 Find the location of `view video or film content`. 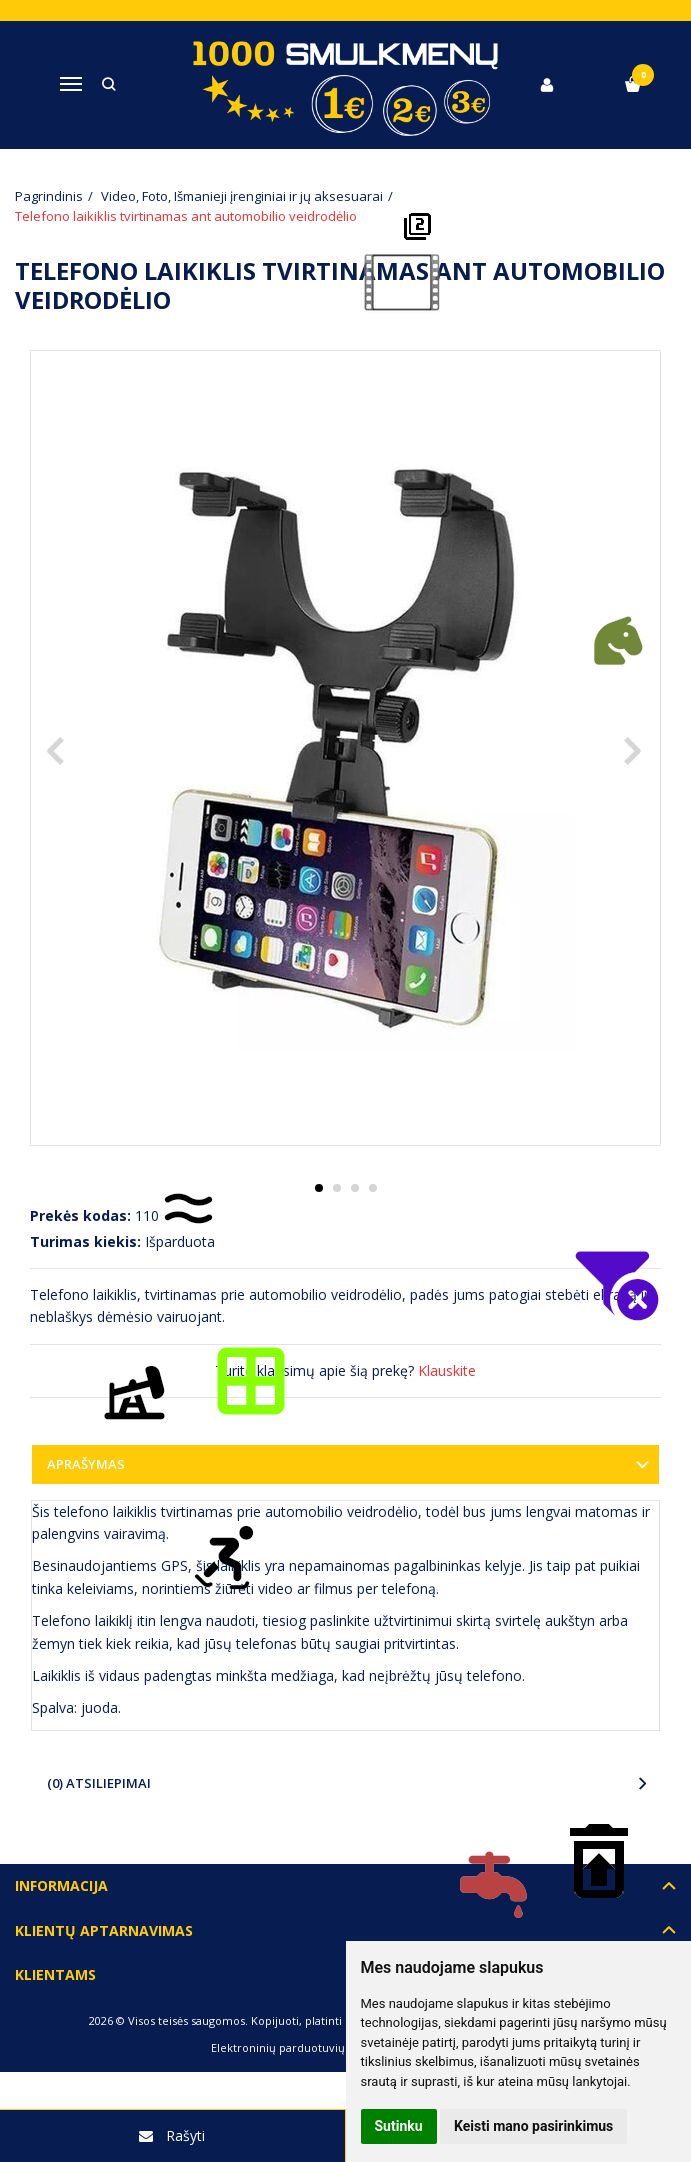

view video or film content is located at coordinates (402, 291).